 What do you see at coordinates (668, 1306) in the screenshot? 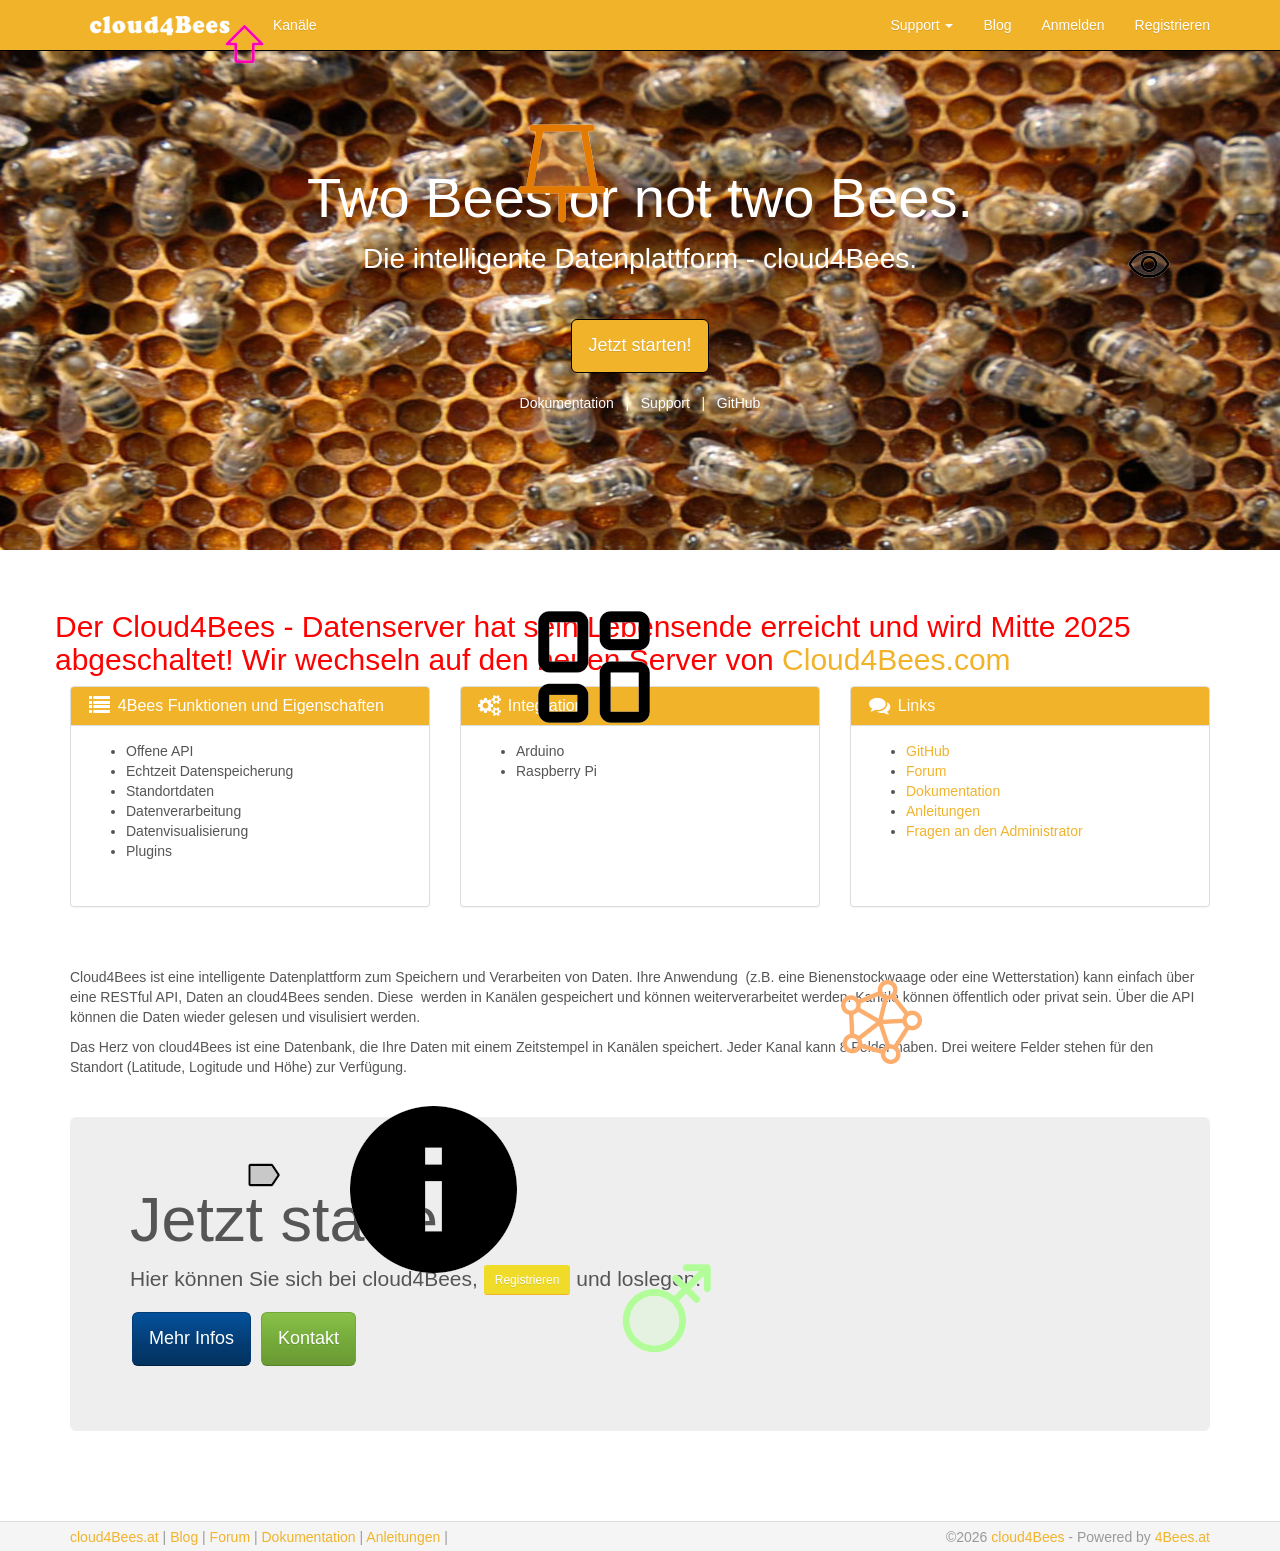
I see `select transgender as gender identity` at bounding box center [668, 1306].